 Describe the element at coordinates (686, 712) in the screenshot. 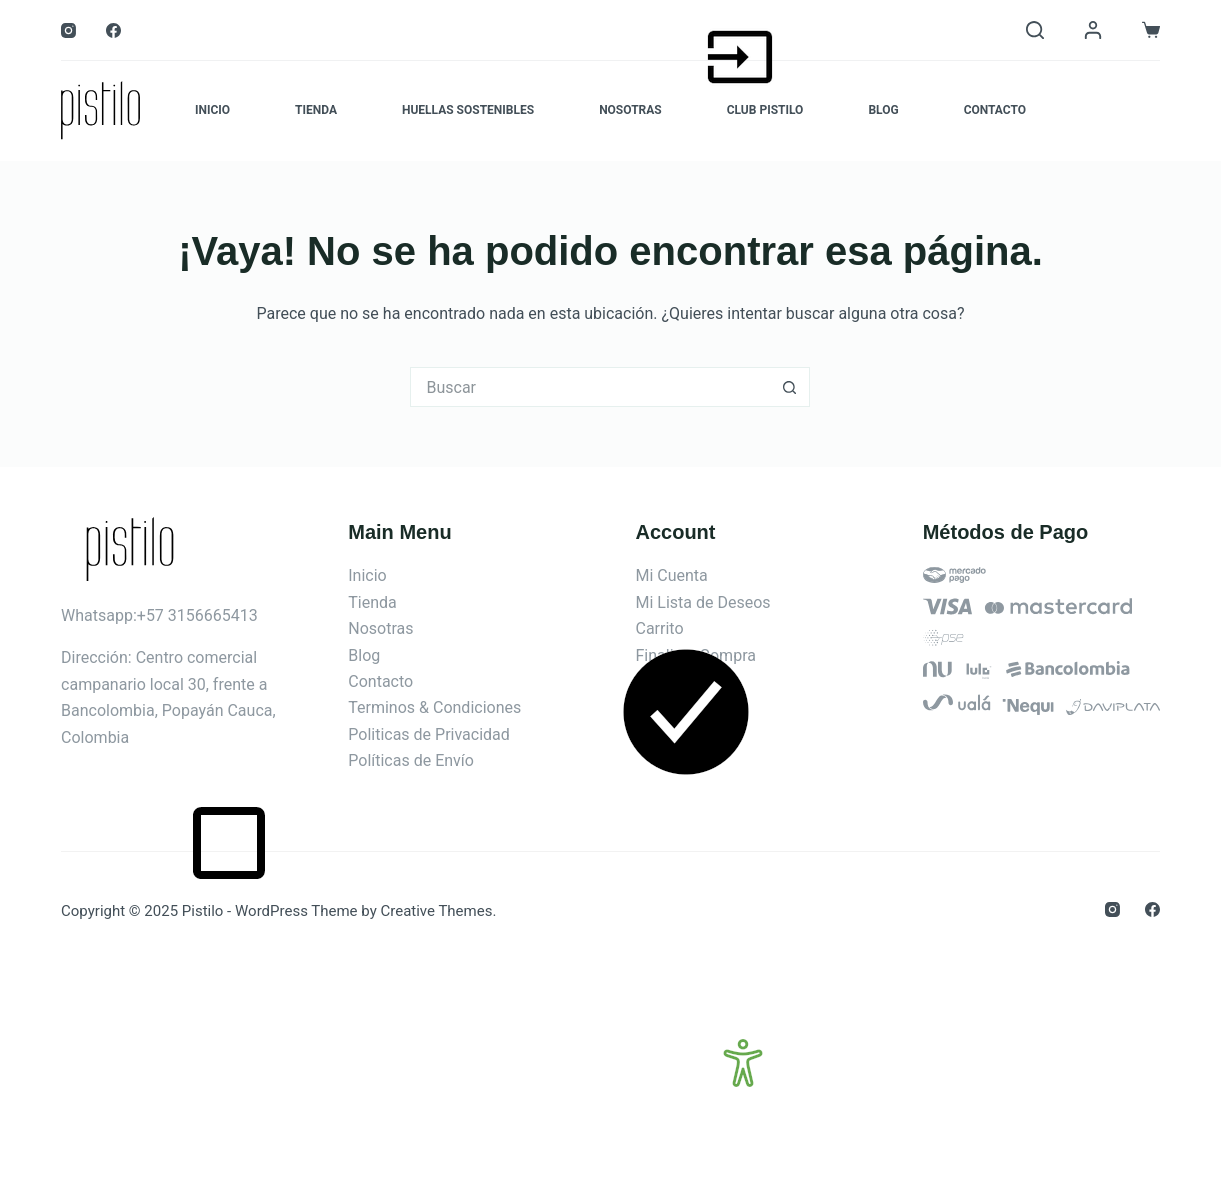

I see `indicates a completed or successful action` at that location.